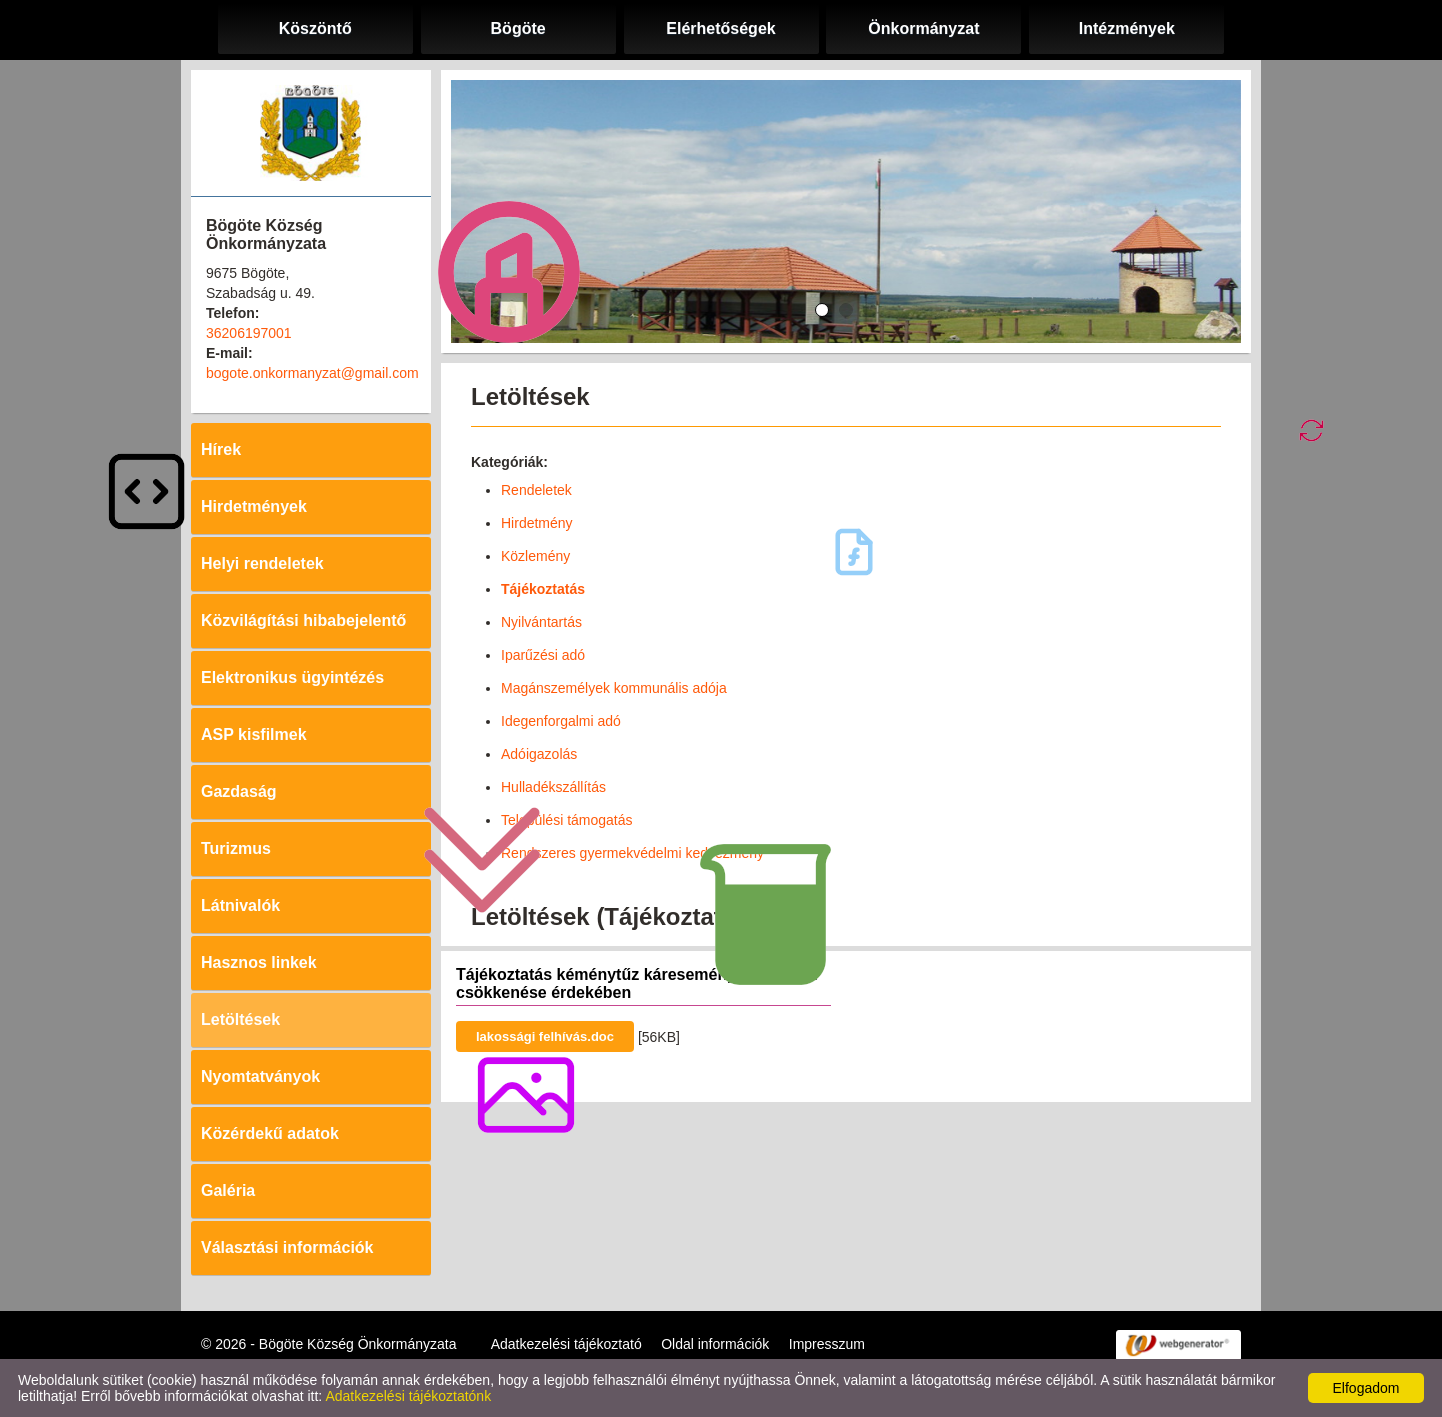  I want to click on refresh or reload content, so click(1311, 430).